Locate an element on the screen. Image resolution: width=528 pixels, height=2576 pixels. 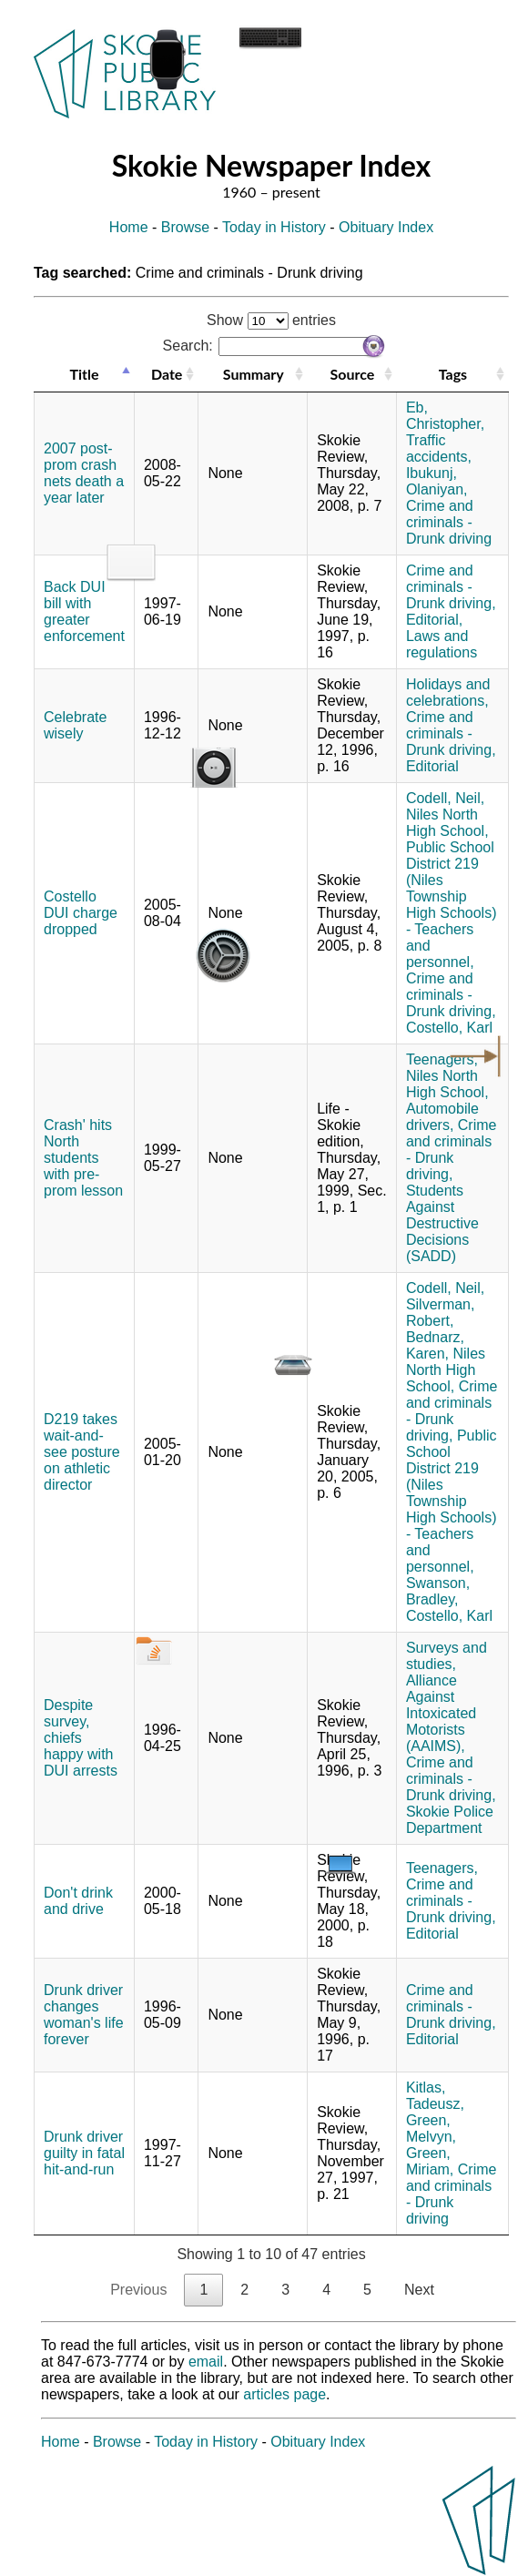
magic trackpad connected via bluetooth is located at coordinates (131, 562).